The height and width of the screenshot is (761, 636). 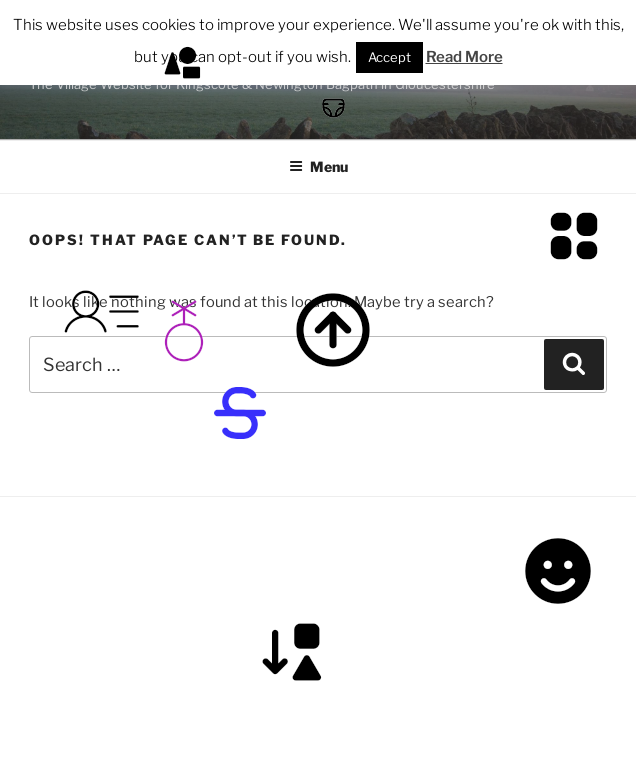 What do you see at coordinates (333, 107) in the screenshot?
I see `track diaper changes for baby care logging` at bounding box center [333, 107].